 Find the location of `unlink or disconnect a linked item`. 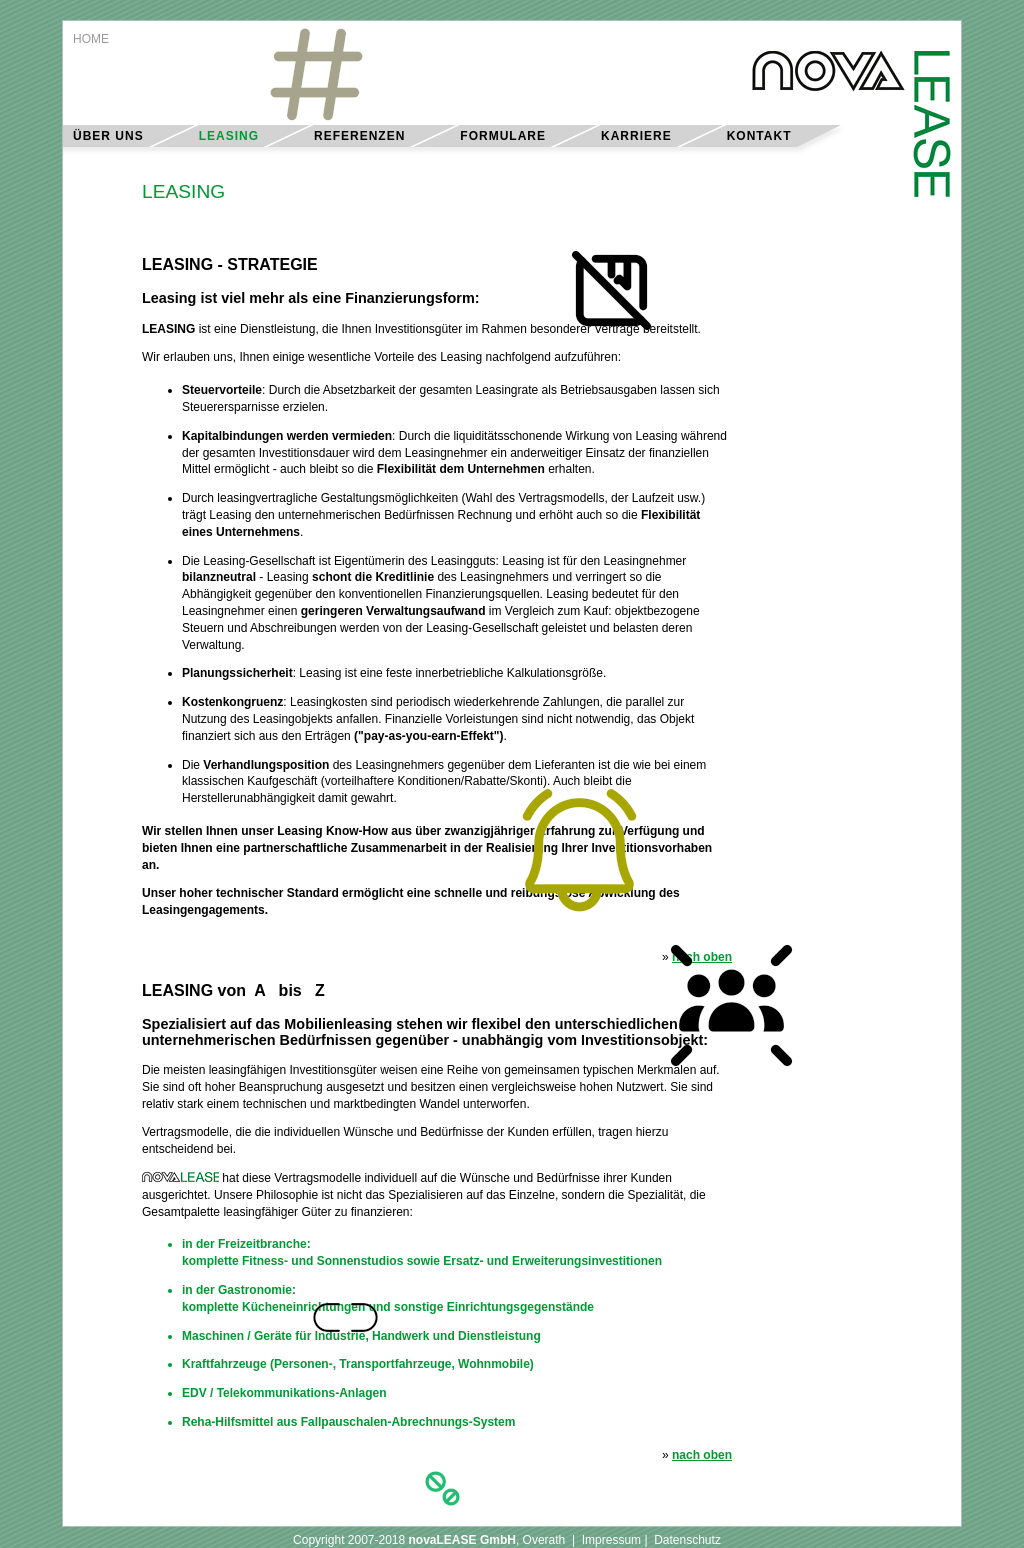

unlink or disconnect a linked item is located at coordinates (345, 1317).